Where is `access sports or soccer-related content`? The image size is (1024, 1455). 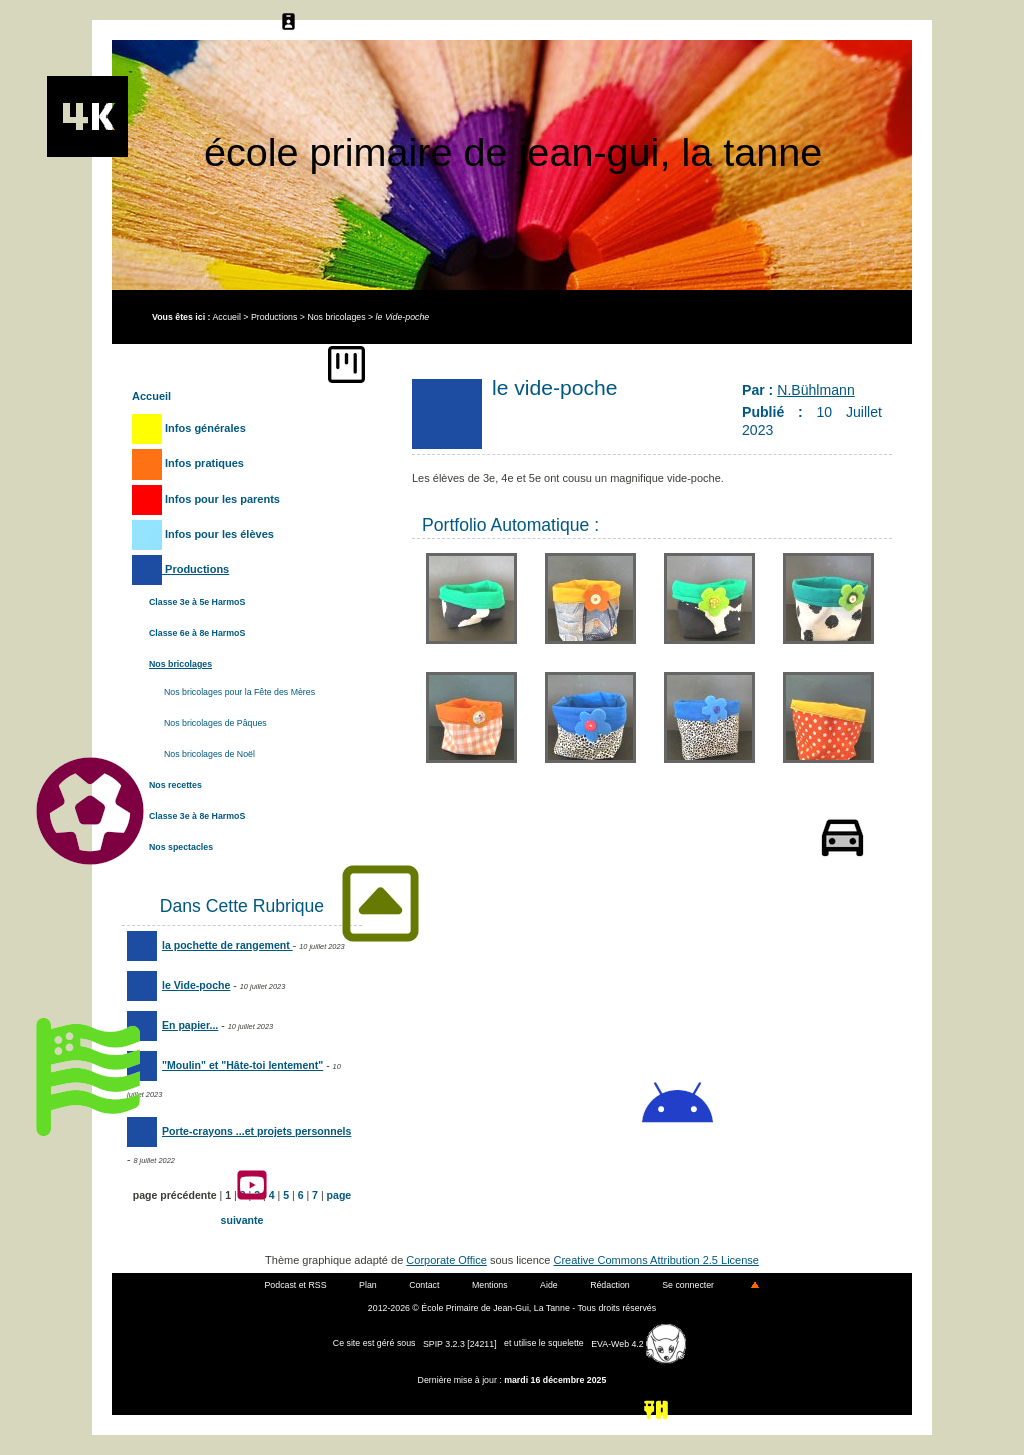 access sports or soccer-related content is located at coordinates (90, 811).